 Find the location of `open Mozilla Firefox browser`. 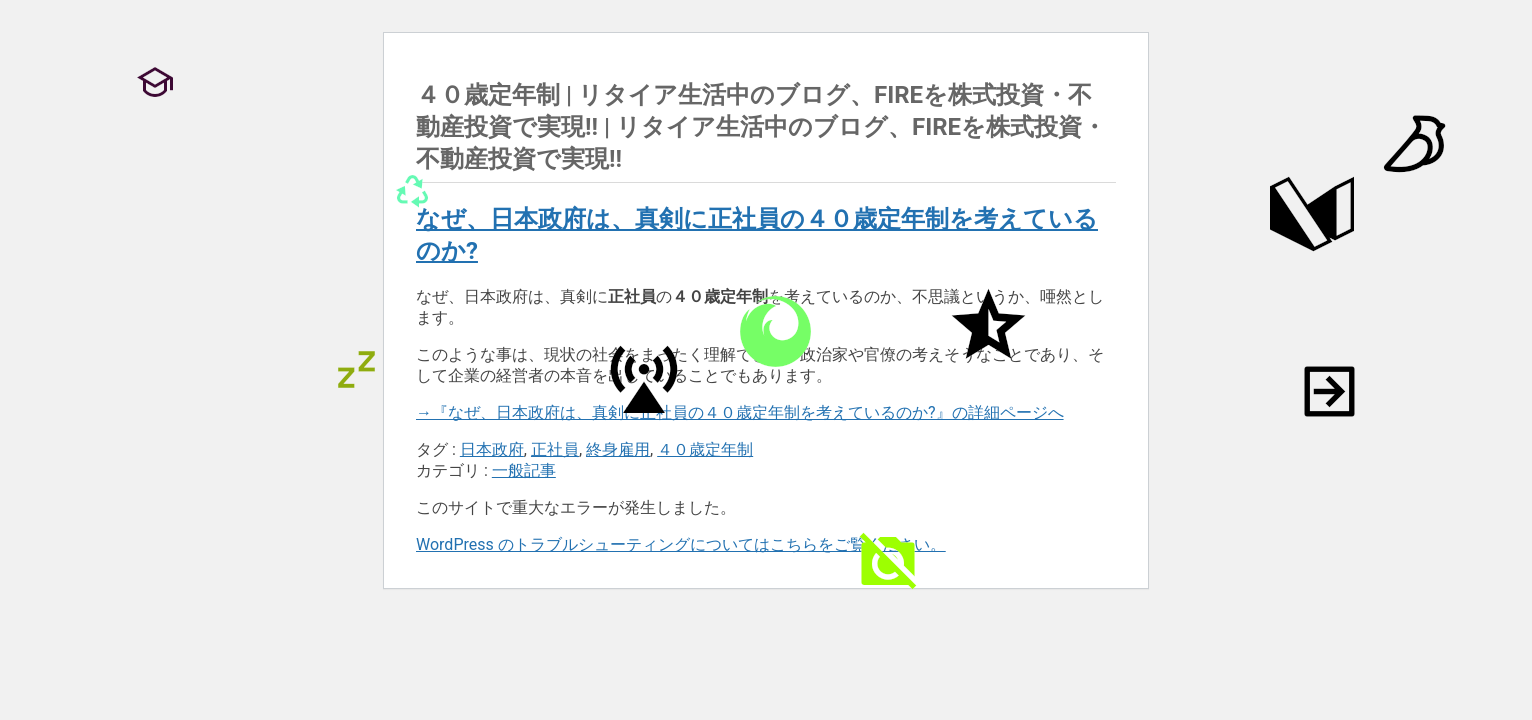

open Mozilla Firefox browser is located at coordinates (775, 331).